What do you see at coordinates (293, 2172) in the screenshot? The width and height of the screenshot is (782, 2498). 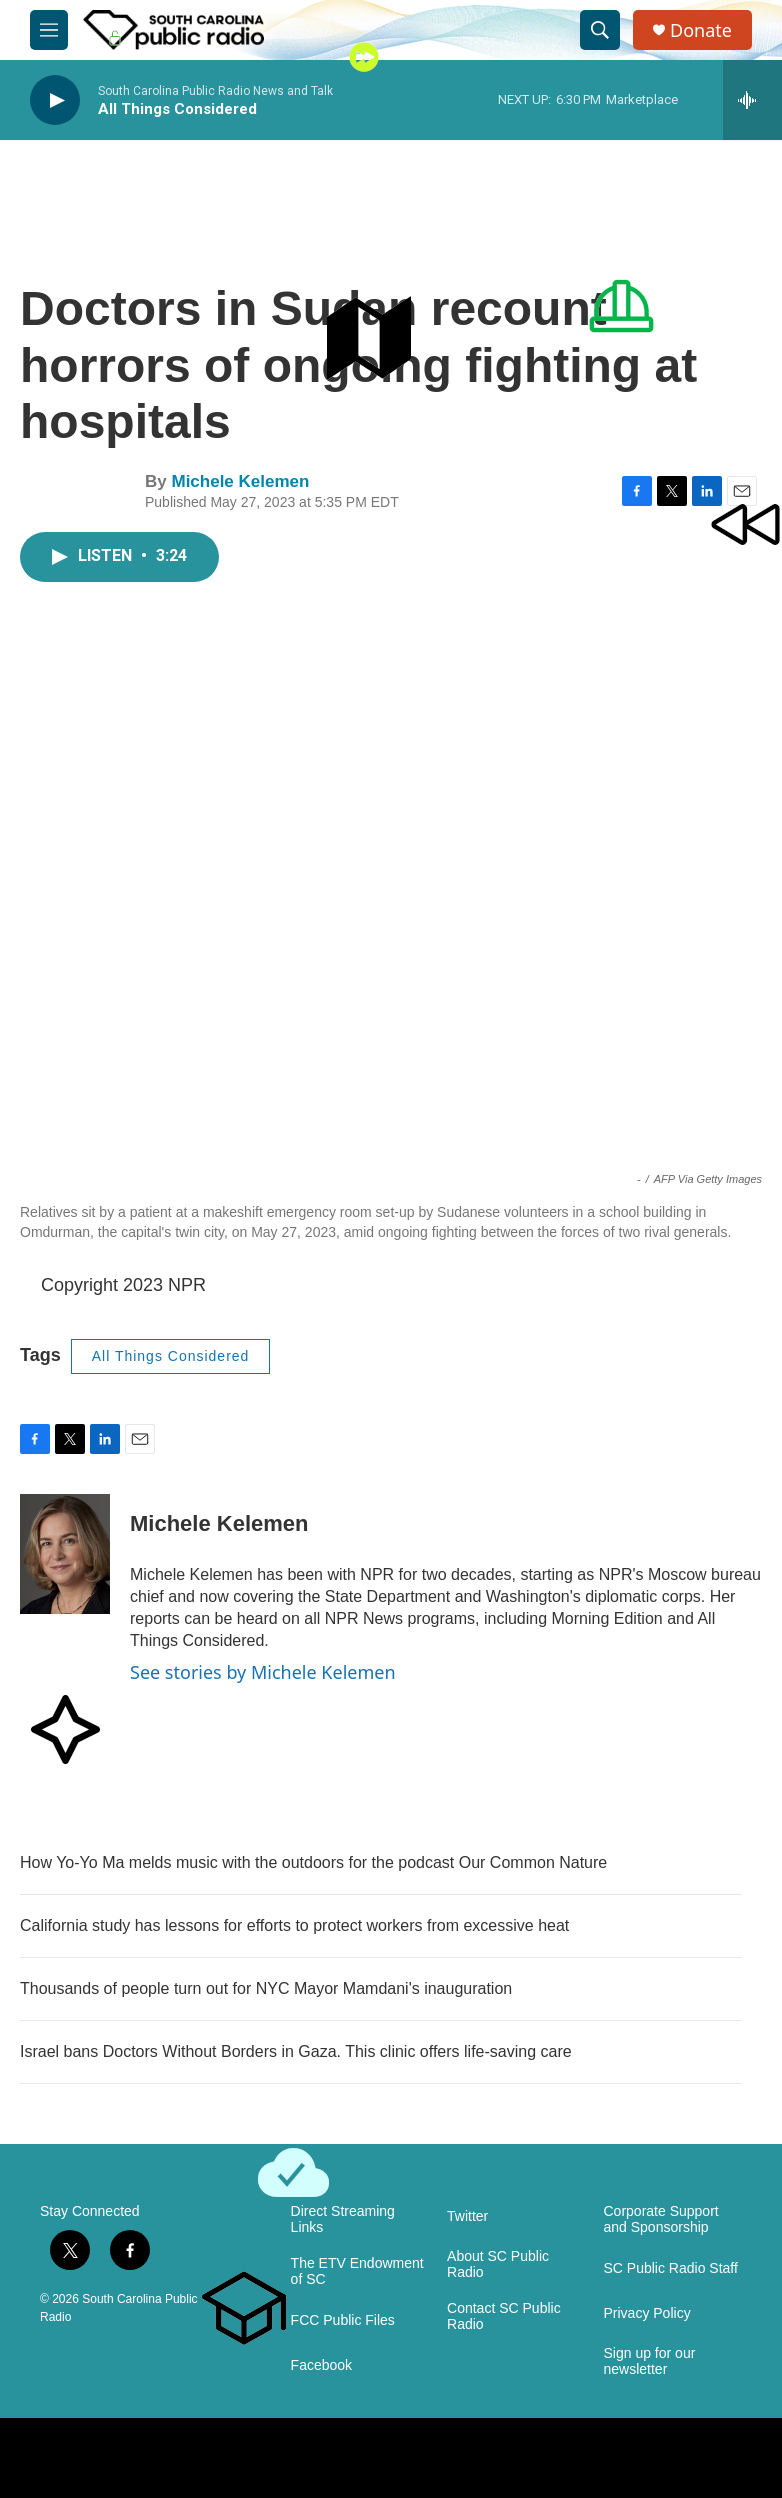 I see `file successfully uploaded to cloud storage` at bounding box center [293, 2172].